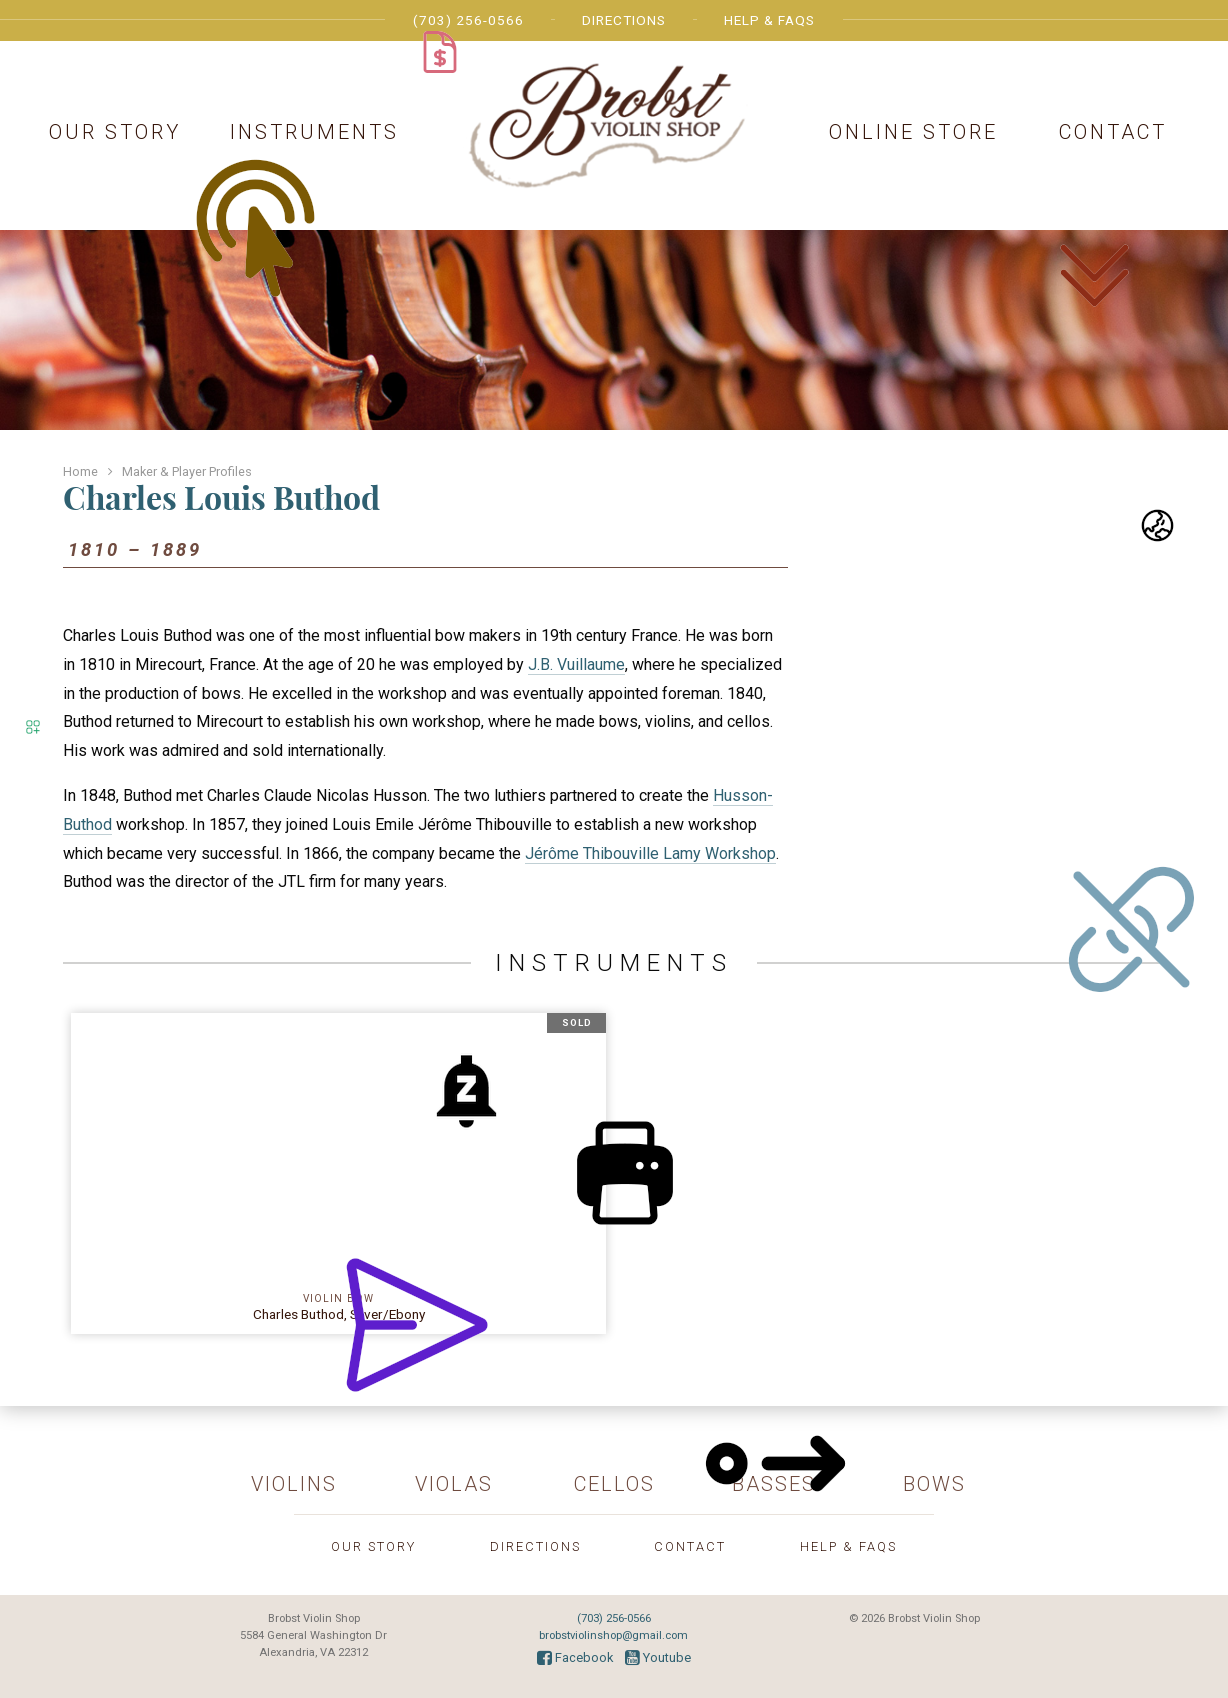 The image size is (1228, 1698). Describe the element at coordinates (255, 228) in the screenshot. I see `tap or click interaction indicator` at that location.